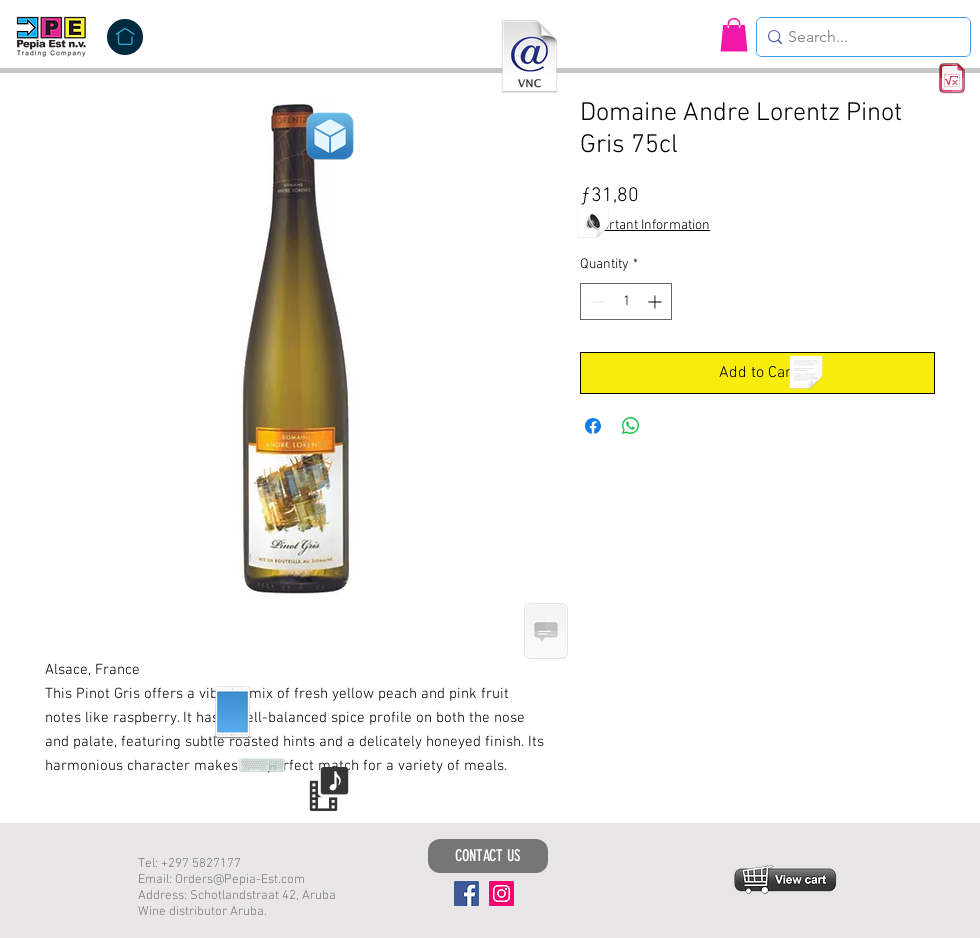 The image size is (980, 938). What do you see at coordinates (262, 765) in the screenshot?
I see `bluetooth keyboard connected successfully` at bounding box center [262, 765].